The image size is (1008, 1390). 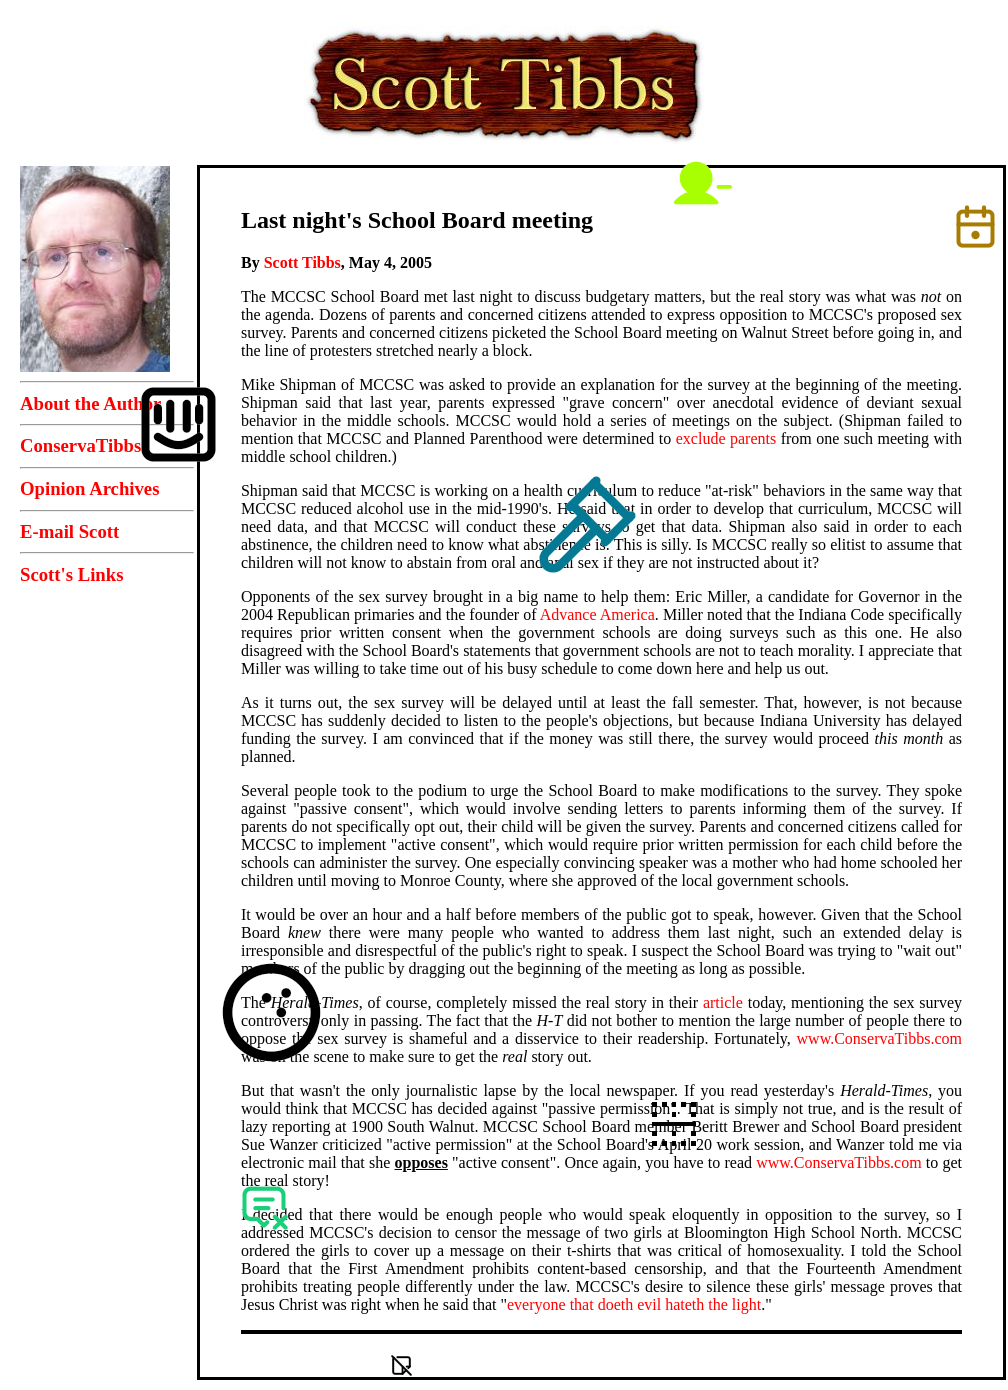 I want to click on view upcoming deadlines or due dates, so click(x=975, y=226).